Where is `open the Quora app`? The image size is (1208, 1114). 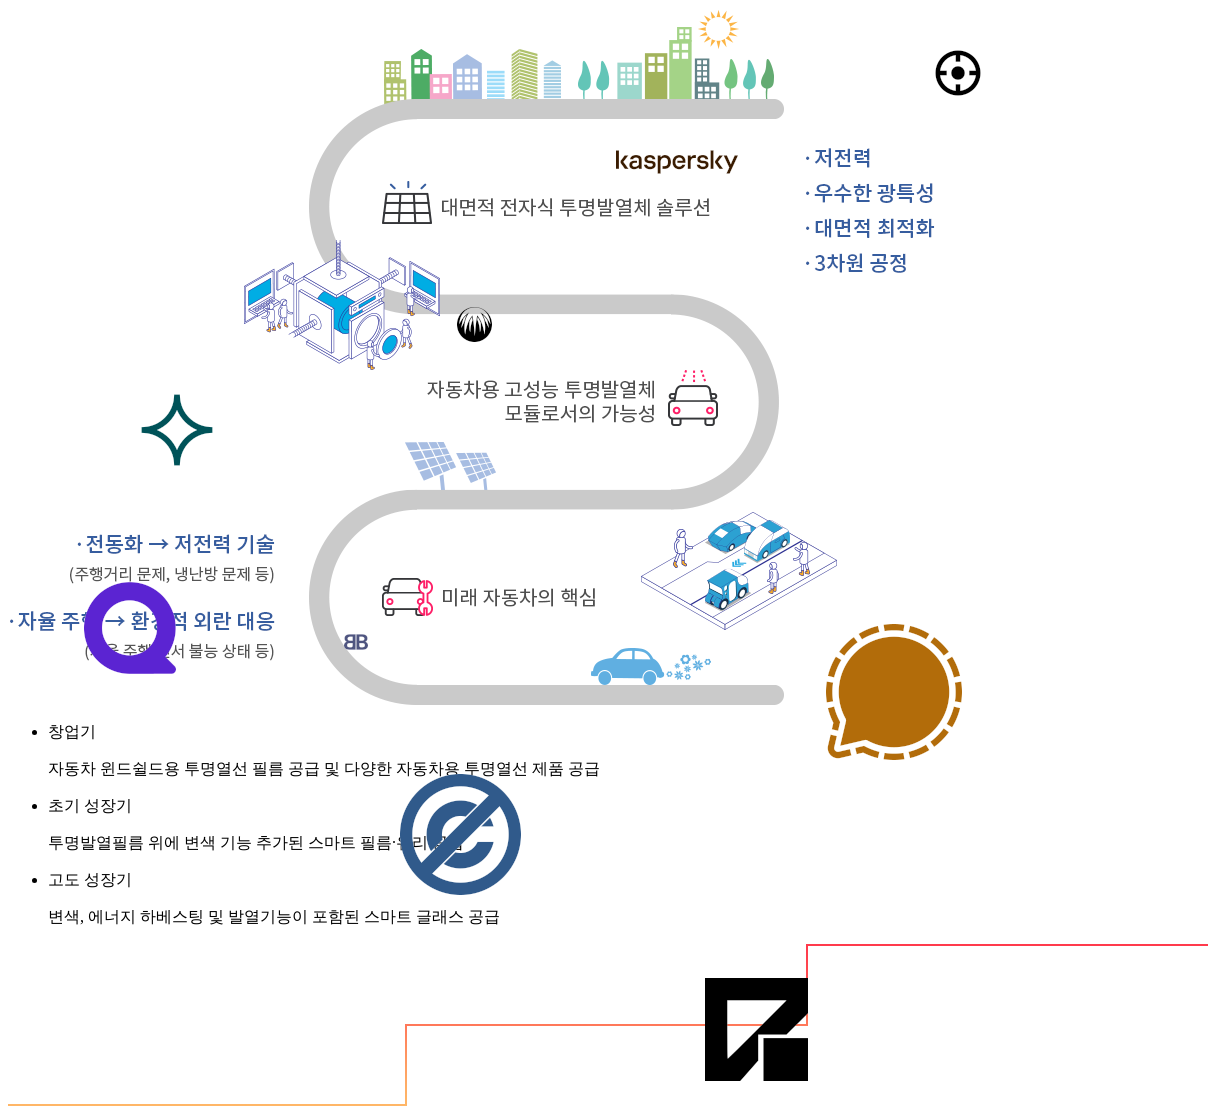
open the Quora app is located at coordinates (130, 628).